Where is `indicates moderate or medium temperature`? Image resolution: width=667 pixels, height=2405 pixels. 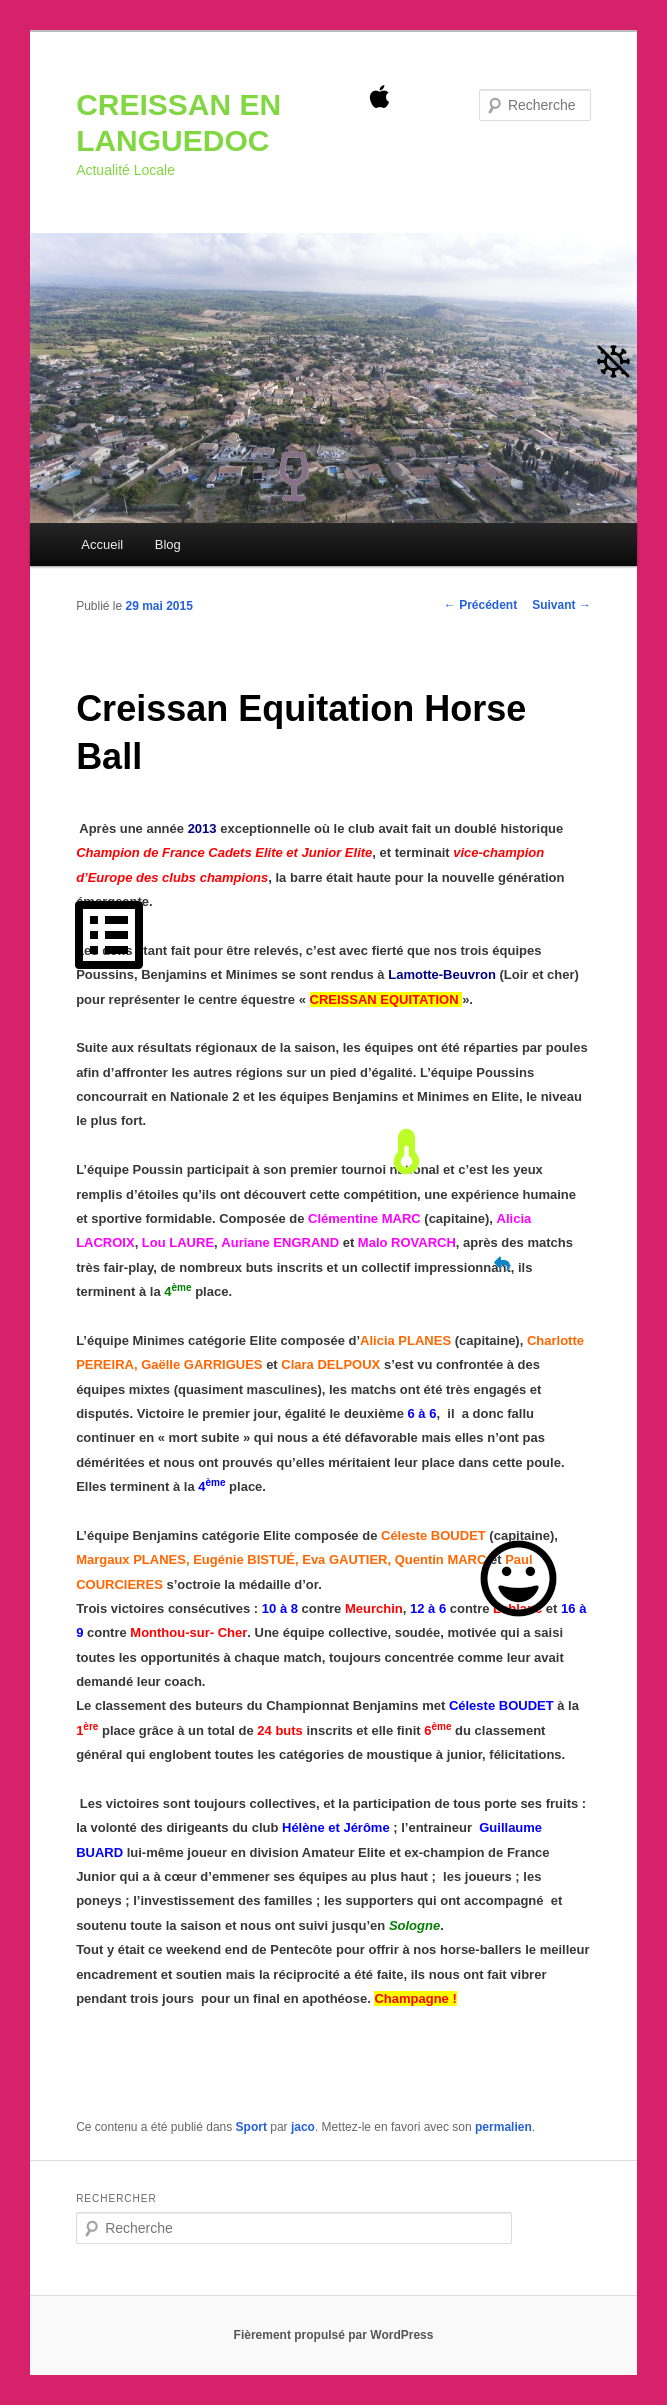
indicates moderate or medium temperature is located at coordinates (406, 1151).